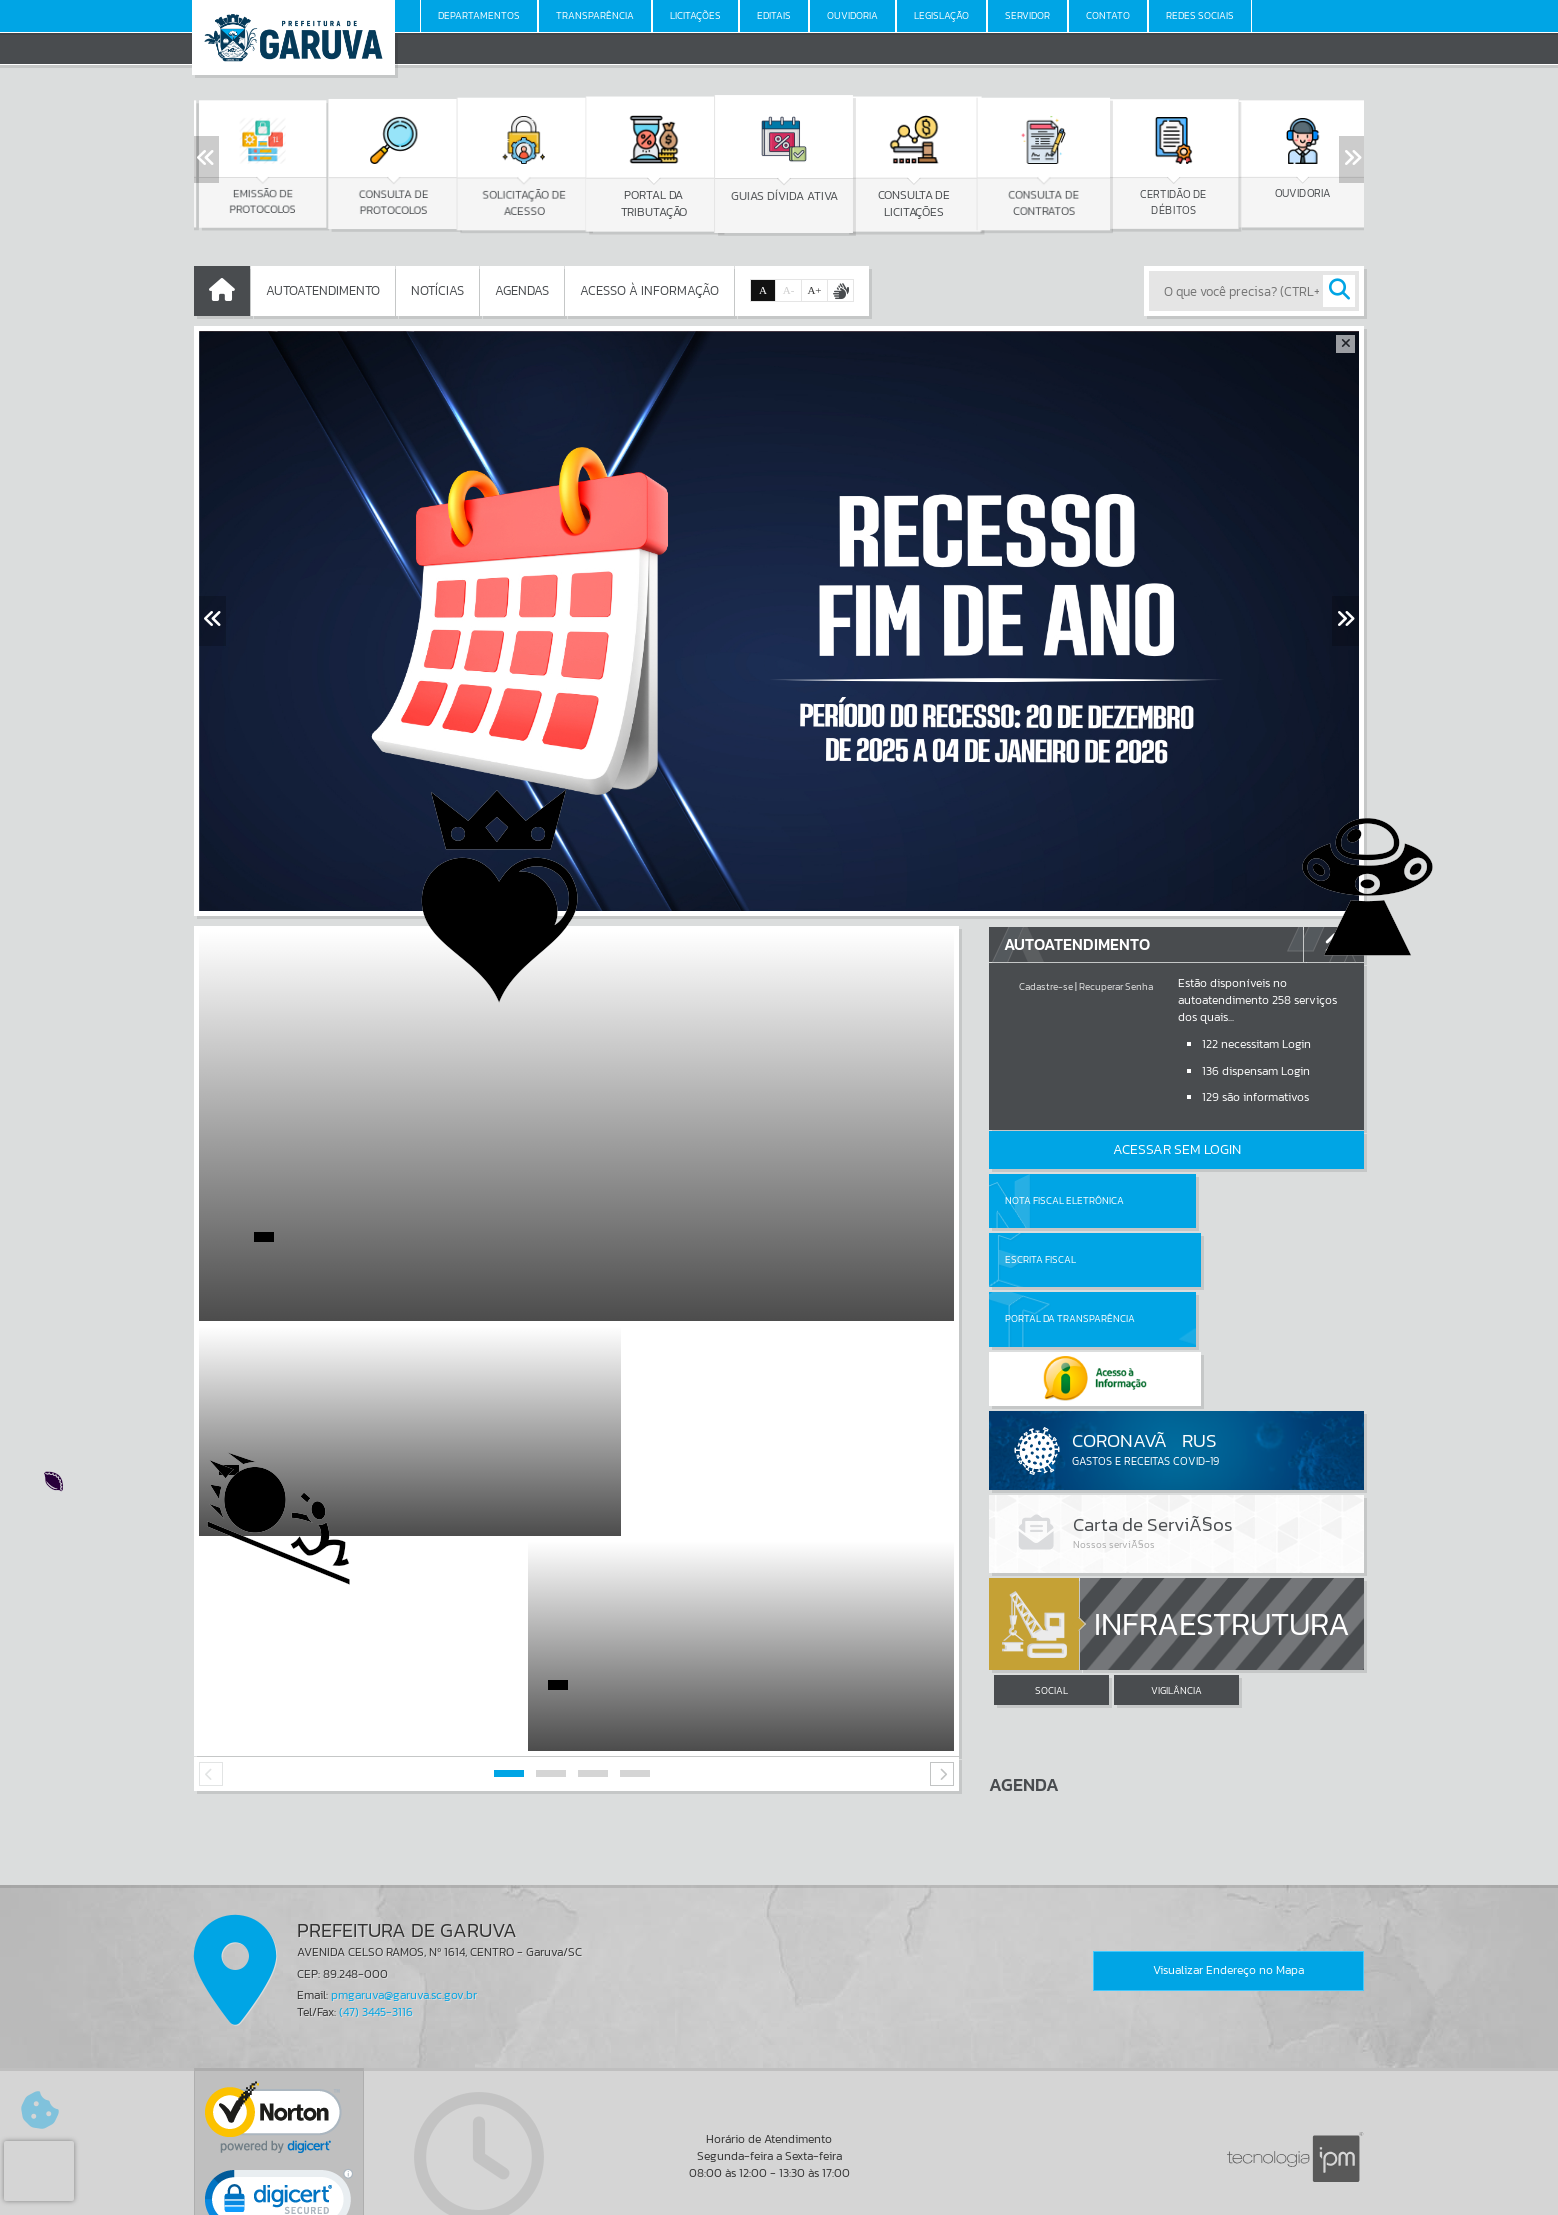 This screenshot has width=1558, height=2215. I want to click on select dumpling as a food item, so click(53, 1481).